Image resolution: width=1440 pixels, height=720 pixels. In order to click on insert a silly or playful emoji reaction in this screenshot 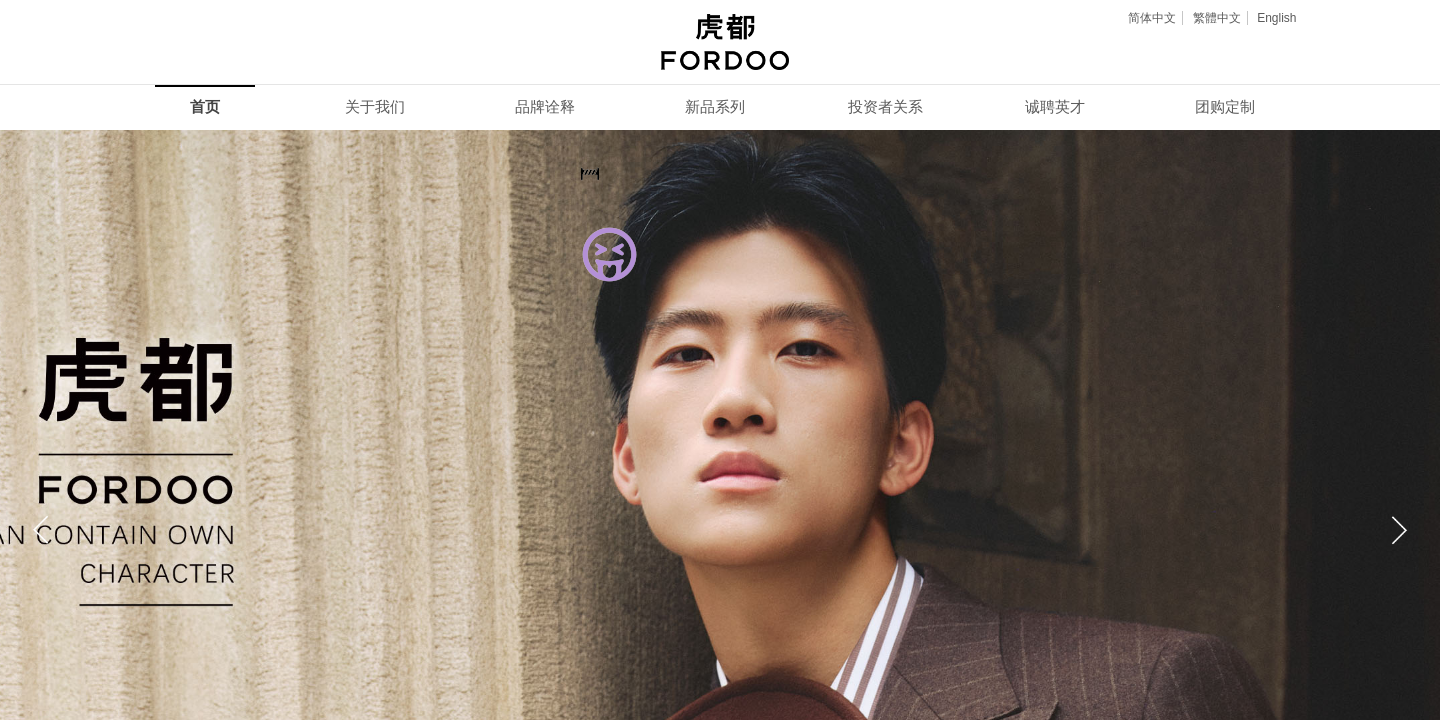, I will do `click(609, 254)`.